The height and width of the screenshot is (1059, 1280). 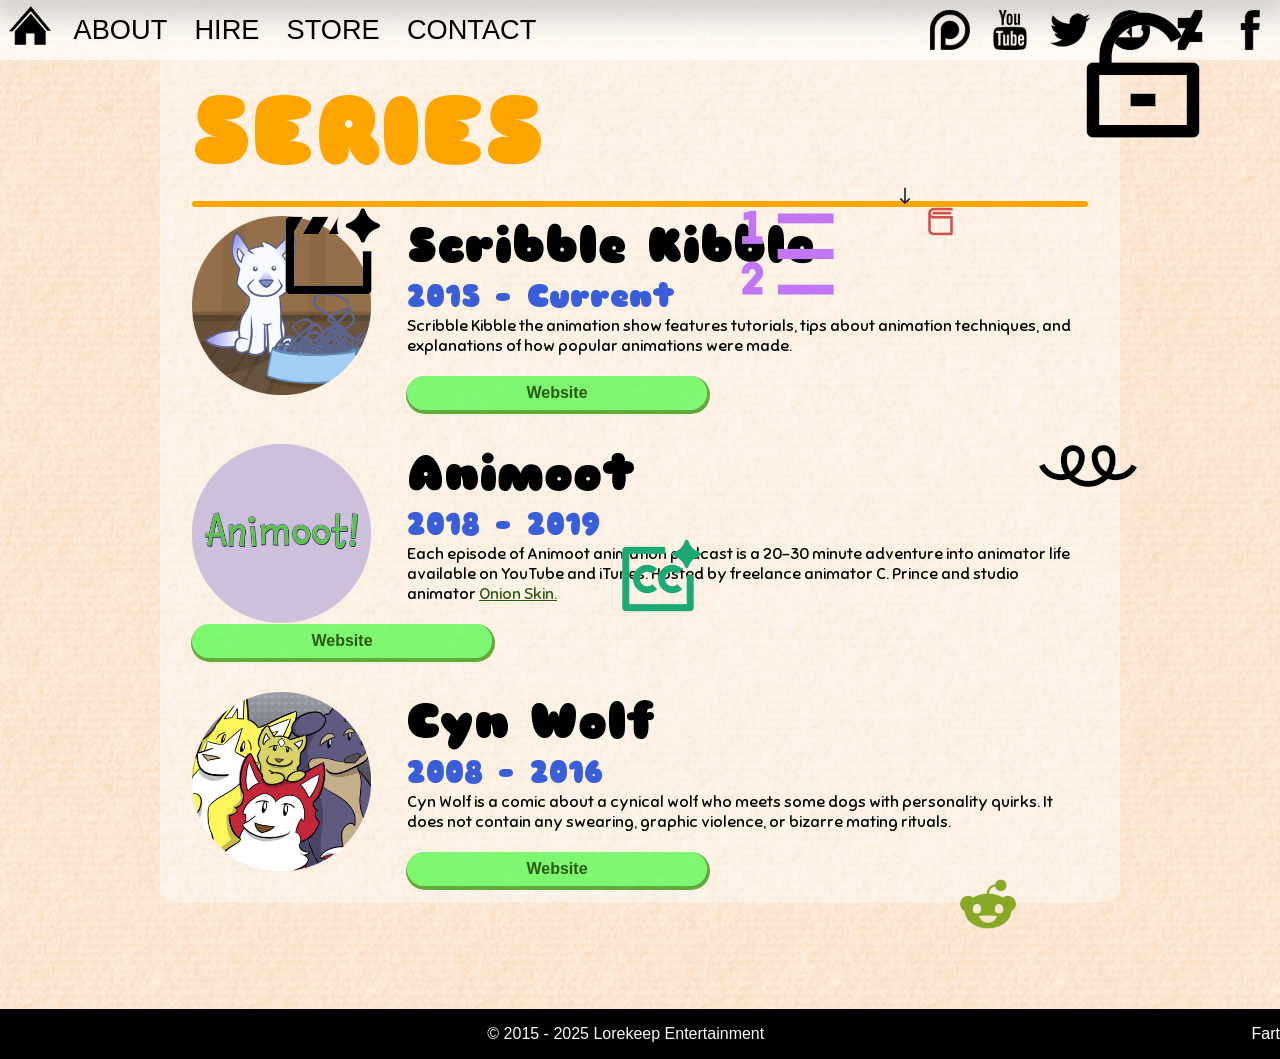 I want to click on create a numbered list, so click(x=788, y=254).